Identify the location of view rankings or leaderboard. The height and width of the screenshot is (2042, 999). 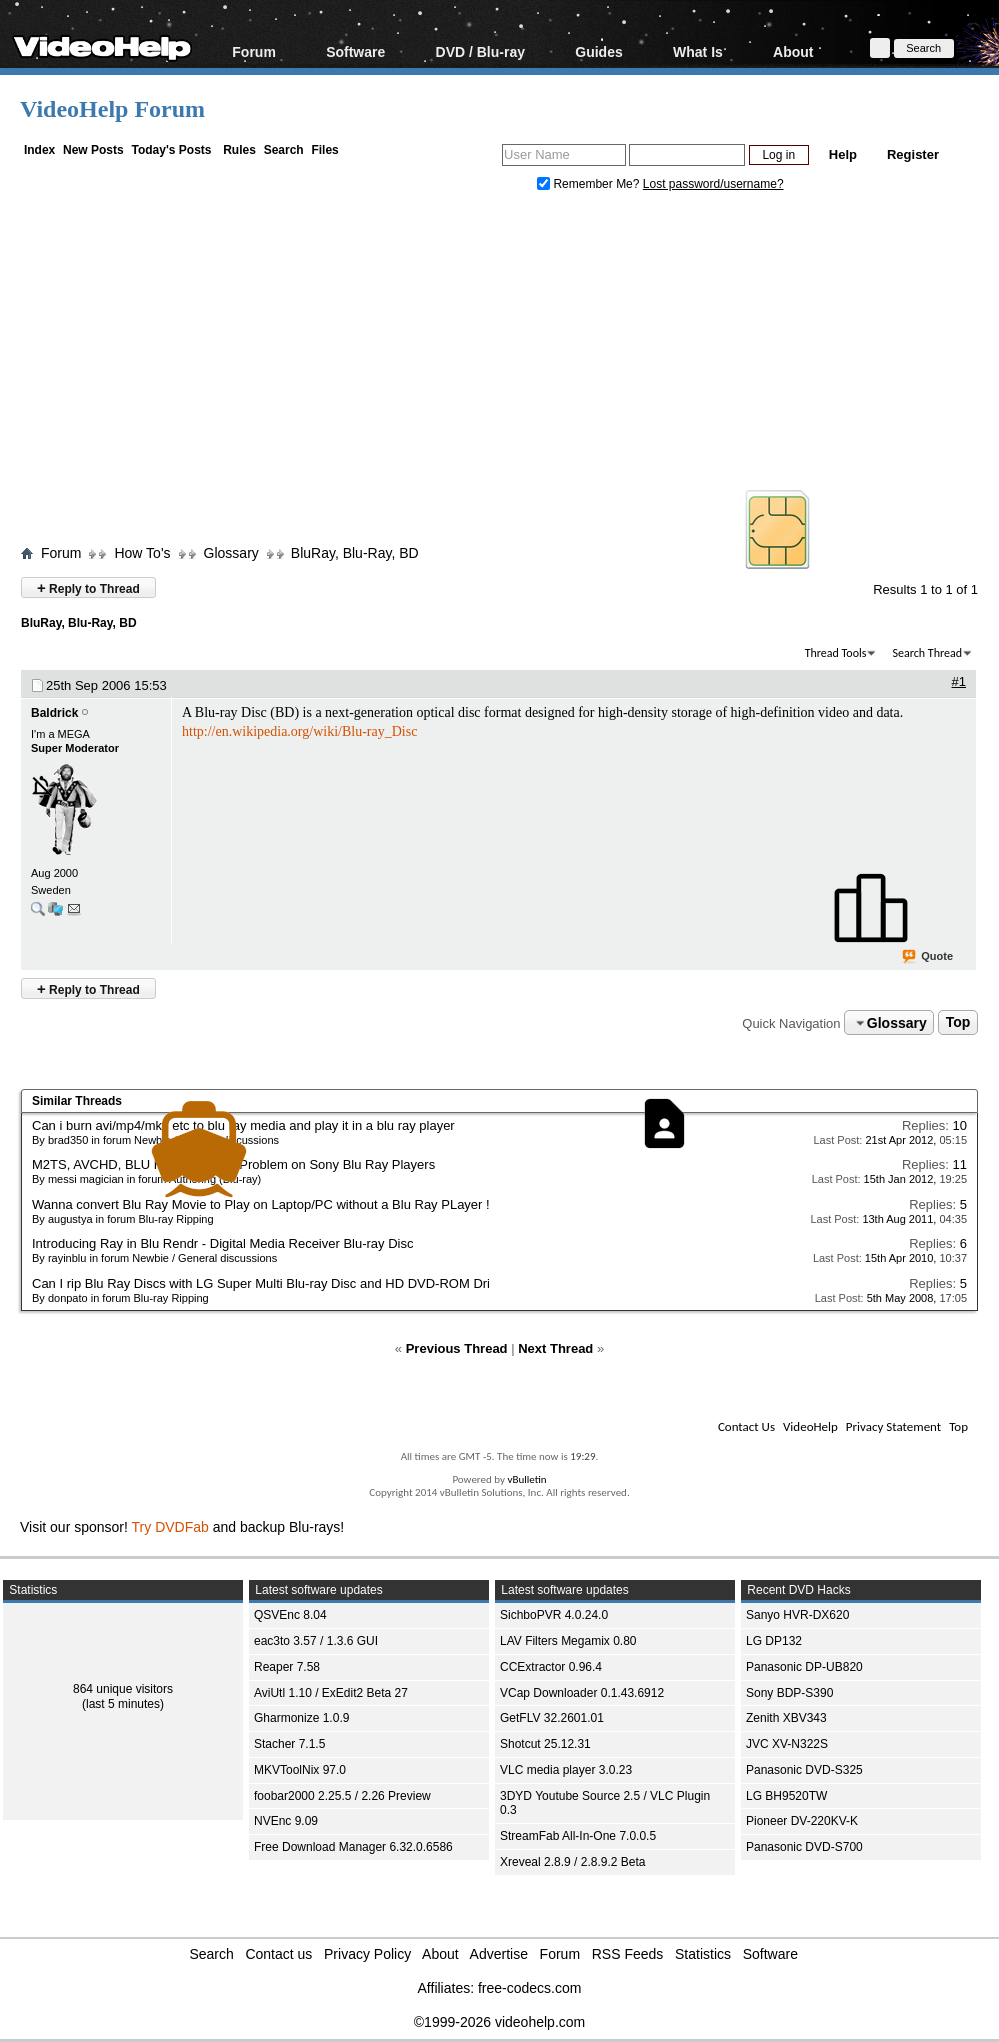
(871, 908).